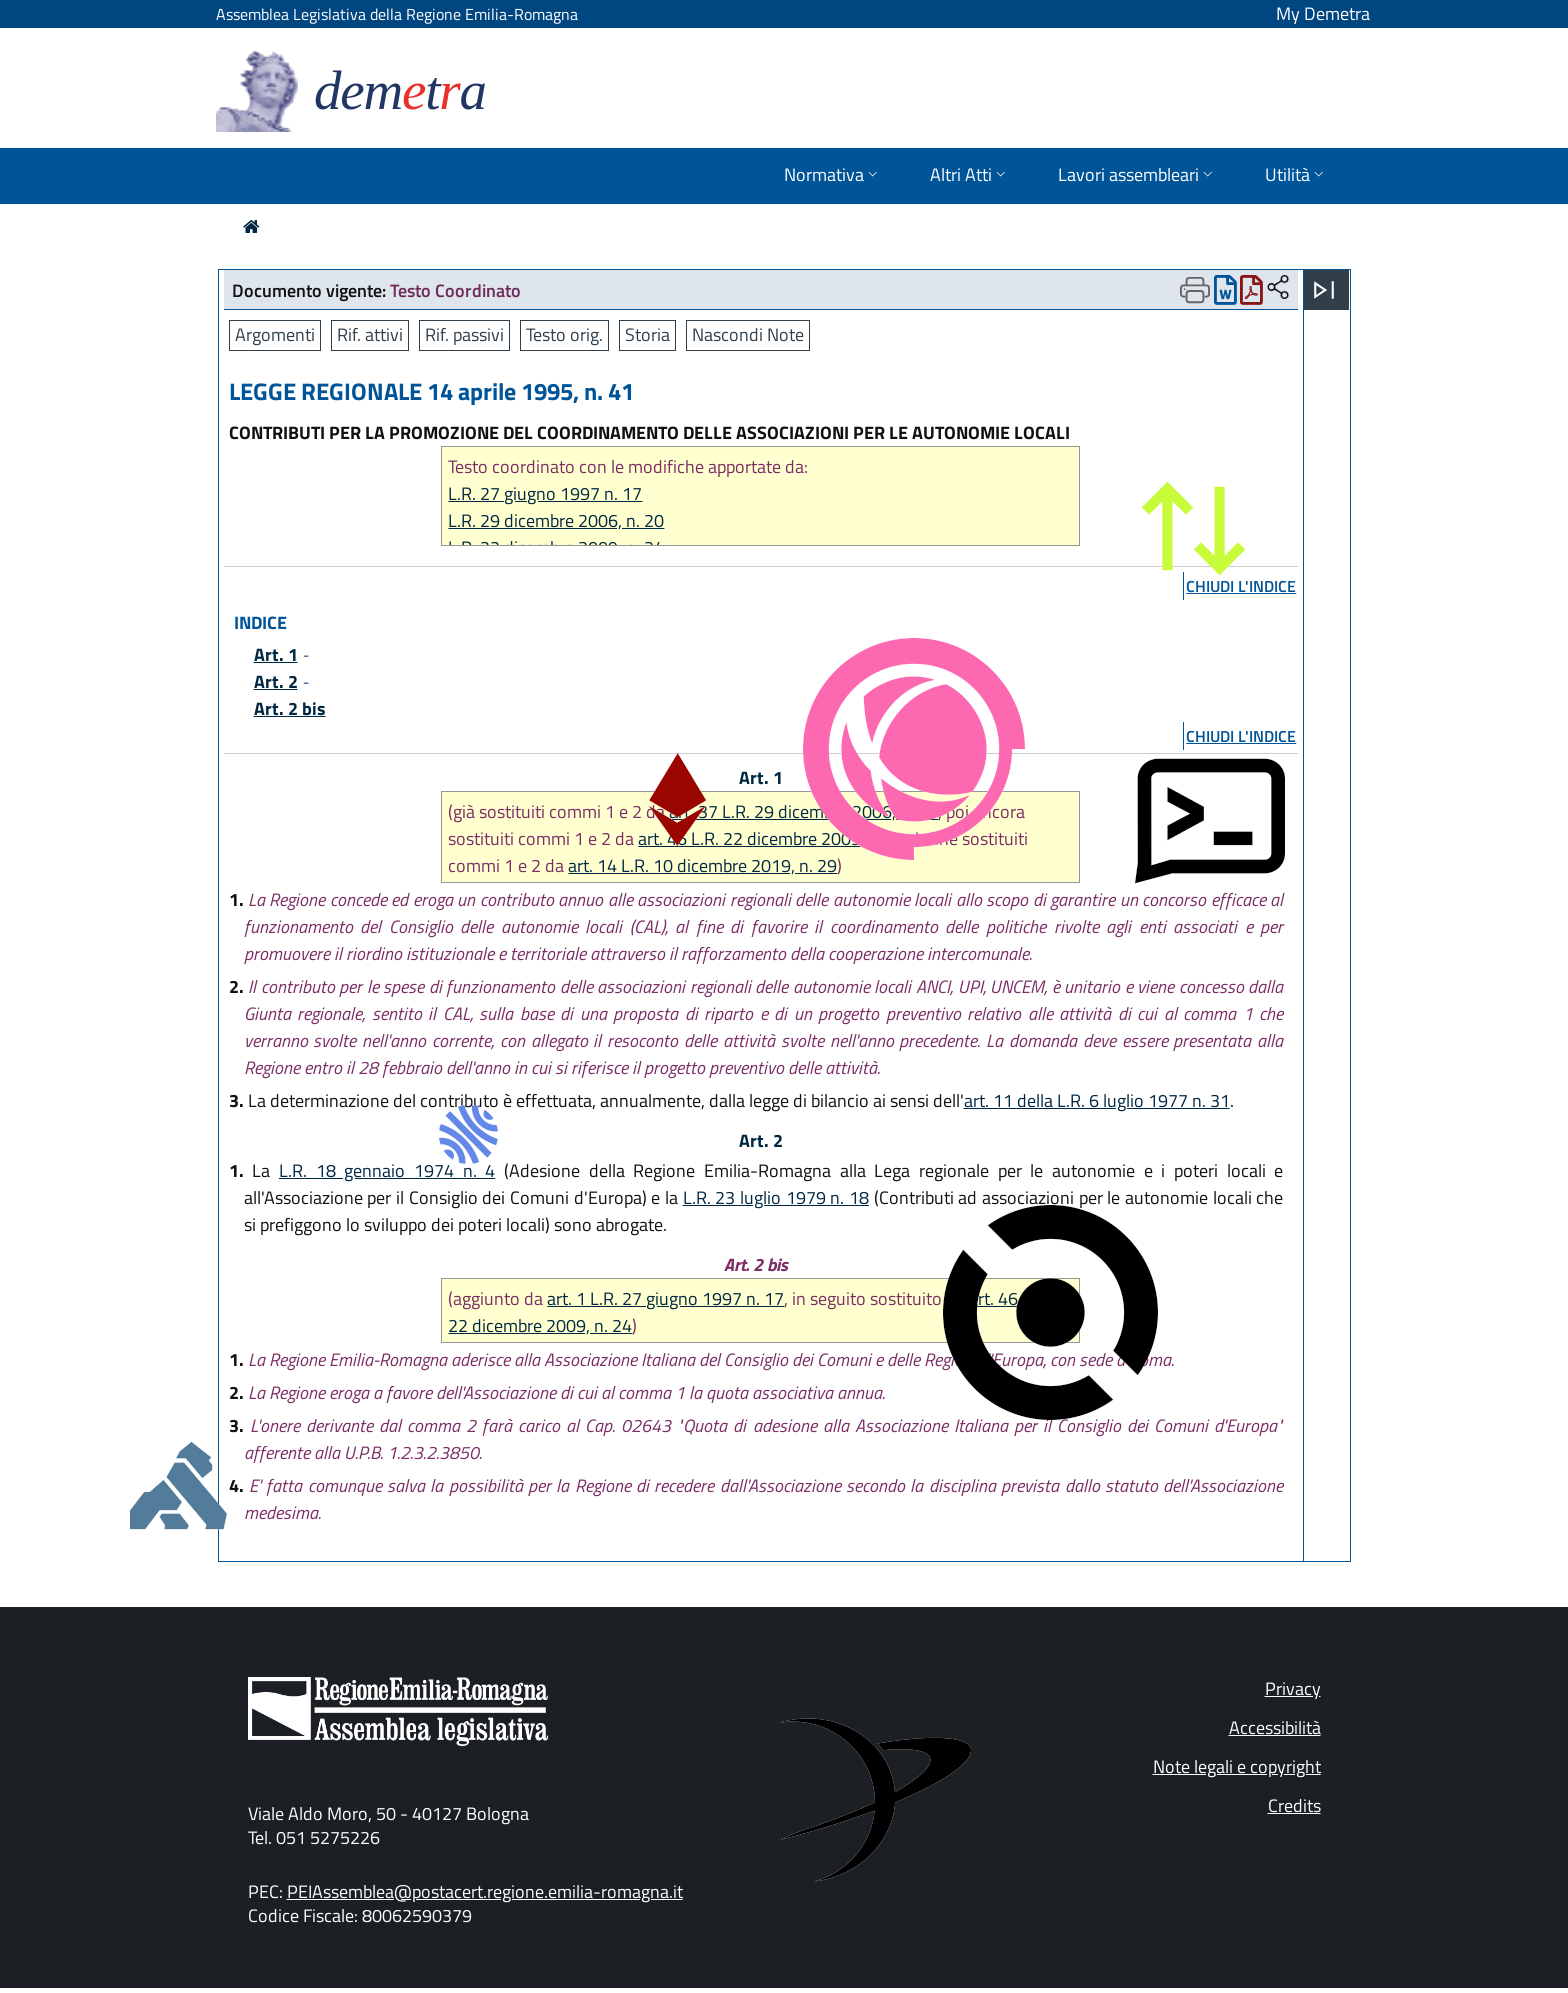  What do you see at coordinates (677, 799) in the screenshot?
I see `ethereum cryptocurrency logo` at bounding box center [677, 799].